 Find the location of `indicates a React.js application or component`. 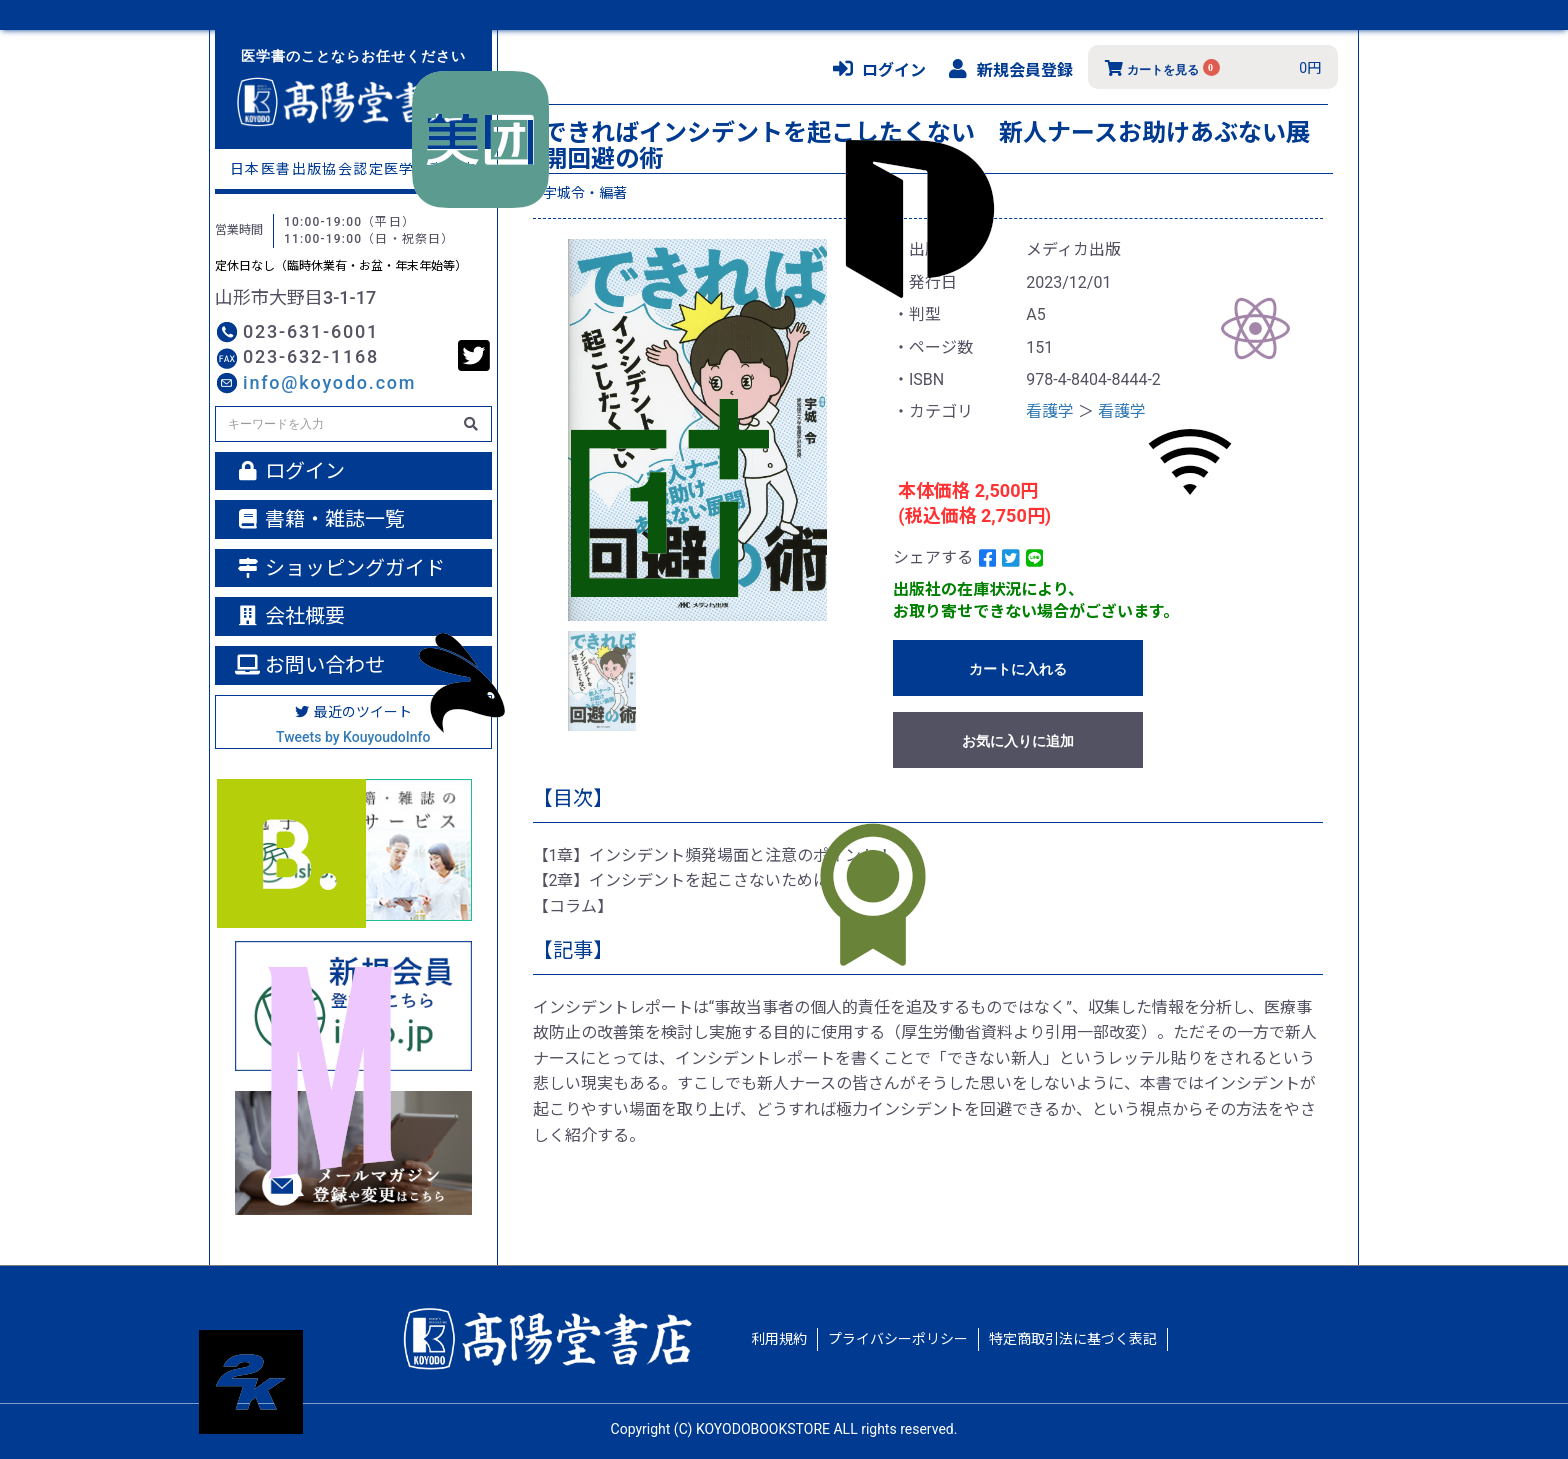

indicates a React.js application or component is located at coordinates (1255, 328).